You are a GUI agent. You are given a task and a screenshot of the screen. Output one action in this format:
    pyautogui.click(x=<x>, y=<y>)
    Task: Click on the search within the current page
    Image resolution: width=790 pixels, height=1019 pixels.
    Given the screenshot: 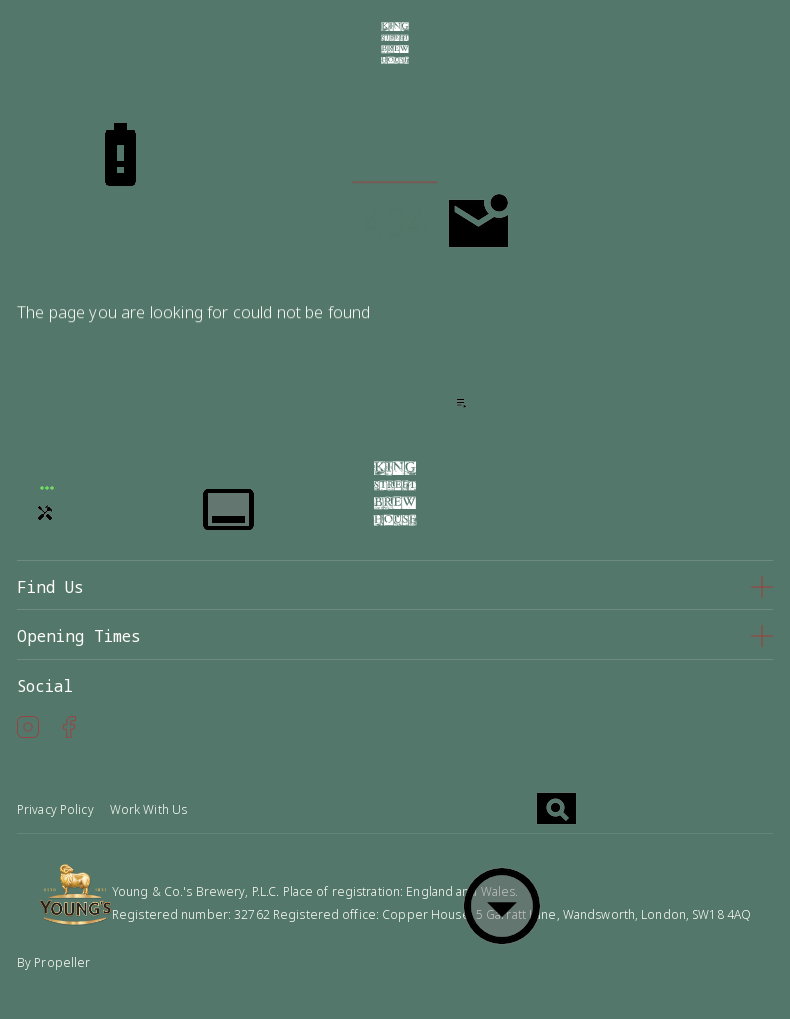 What is the action you would take?
    pyautogui.click(x=556, y=808)
    